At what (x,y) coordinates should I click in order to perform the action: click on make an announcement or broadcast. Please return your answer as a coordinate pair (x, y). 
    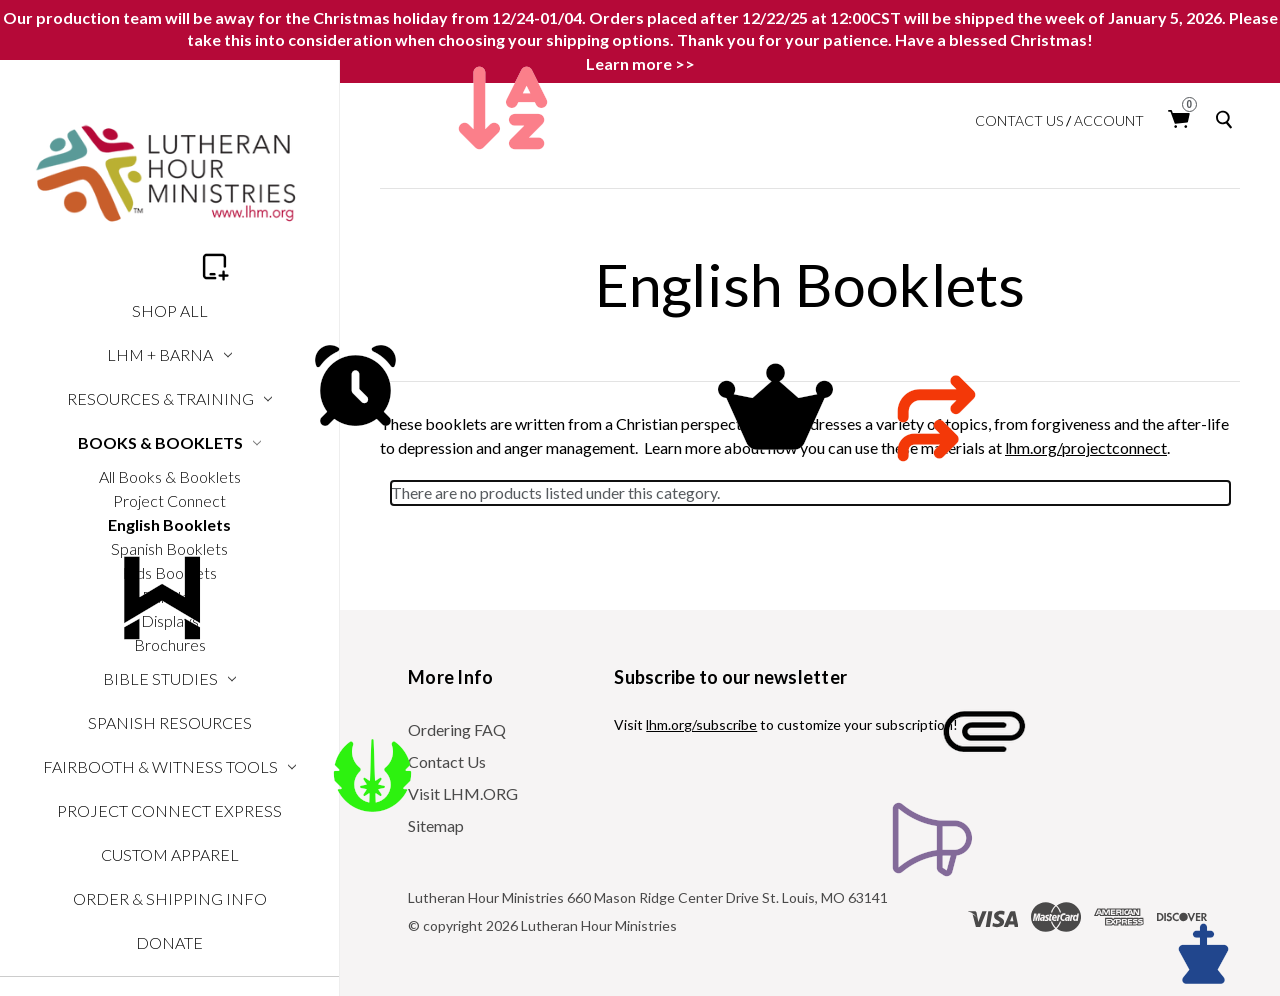
    Looking at the image, I should click on (928, 841).